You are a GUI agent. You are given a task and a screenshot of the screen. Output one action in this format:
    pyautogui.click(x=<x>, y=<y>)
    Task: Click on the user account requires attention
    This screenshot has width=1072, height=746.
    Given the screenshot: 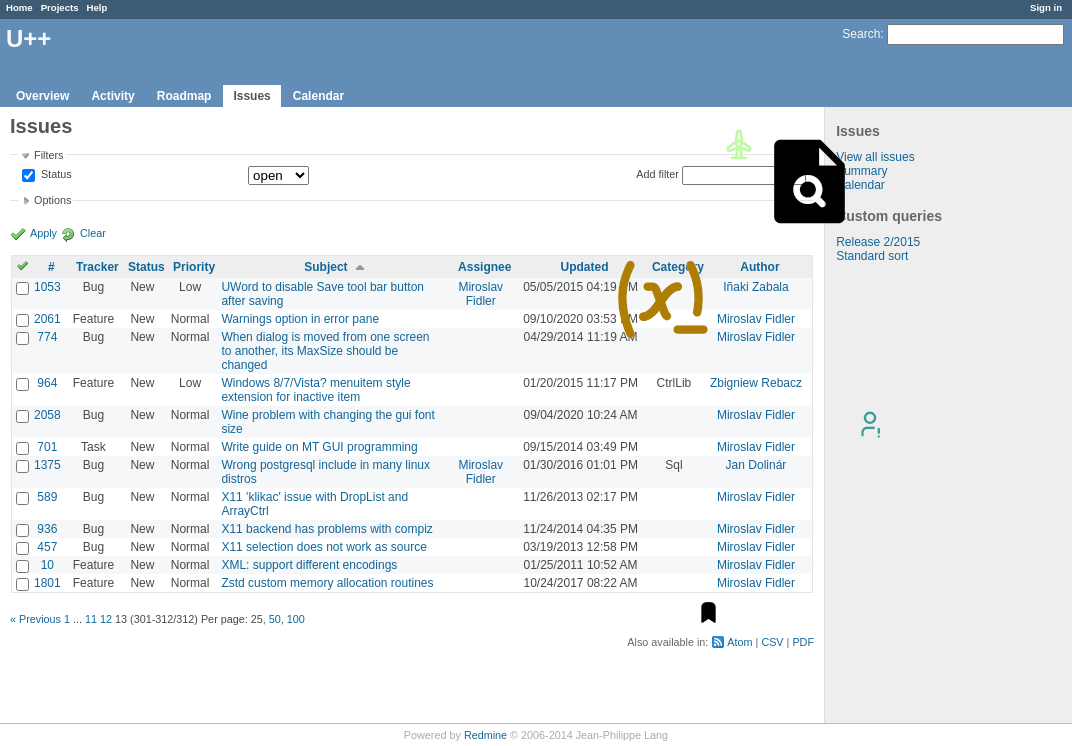 What is the action you would take?
    pyautogui.click(x=870, y=424)
    